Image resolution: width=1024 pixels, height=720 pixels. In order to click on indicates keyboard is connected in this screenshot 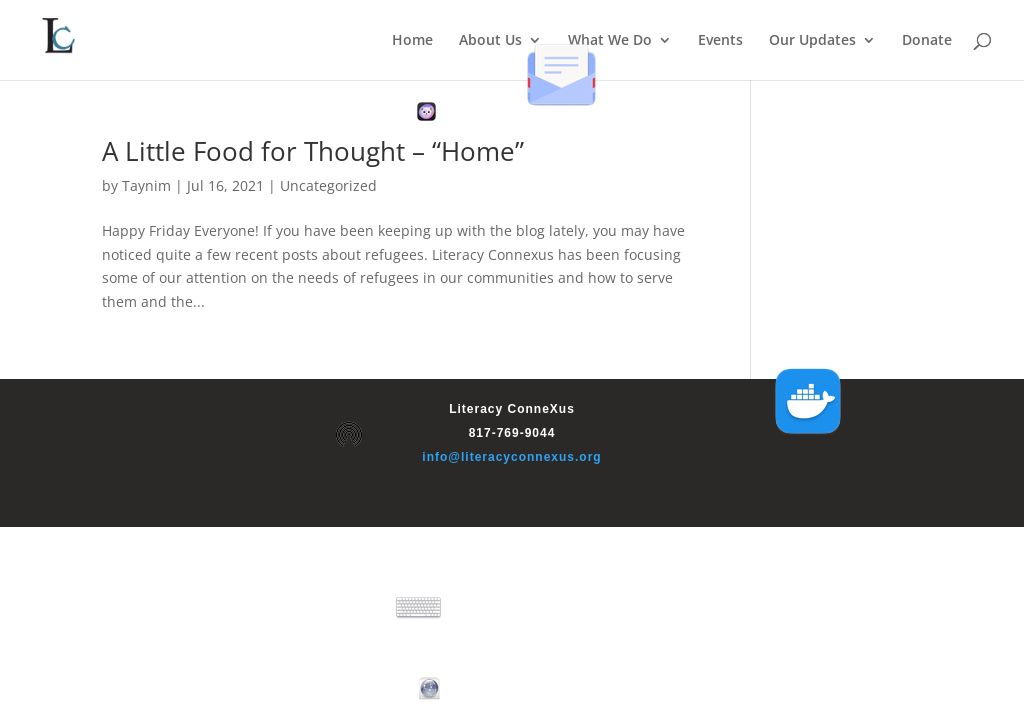, I will do `click(418, 607)`.